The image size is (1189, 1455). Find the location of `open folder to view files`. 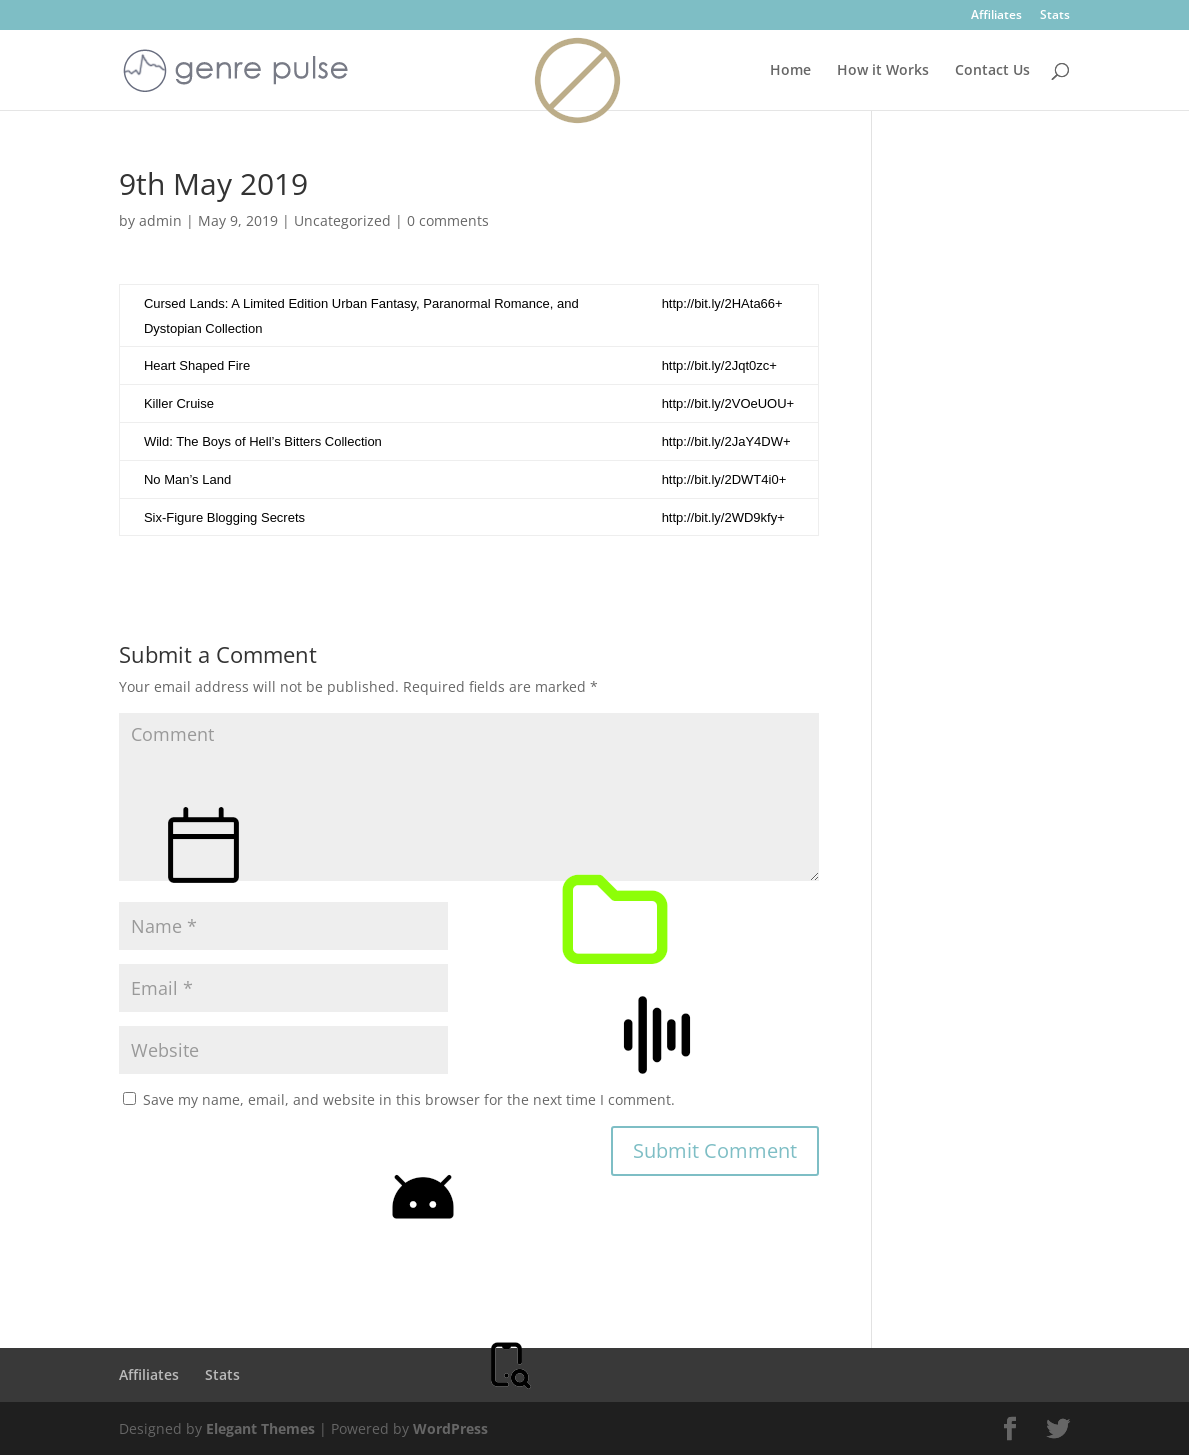

open folder to view files is located at coordinates (615, 922).